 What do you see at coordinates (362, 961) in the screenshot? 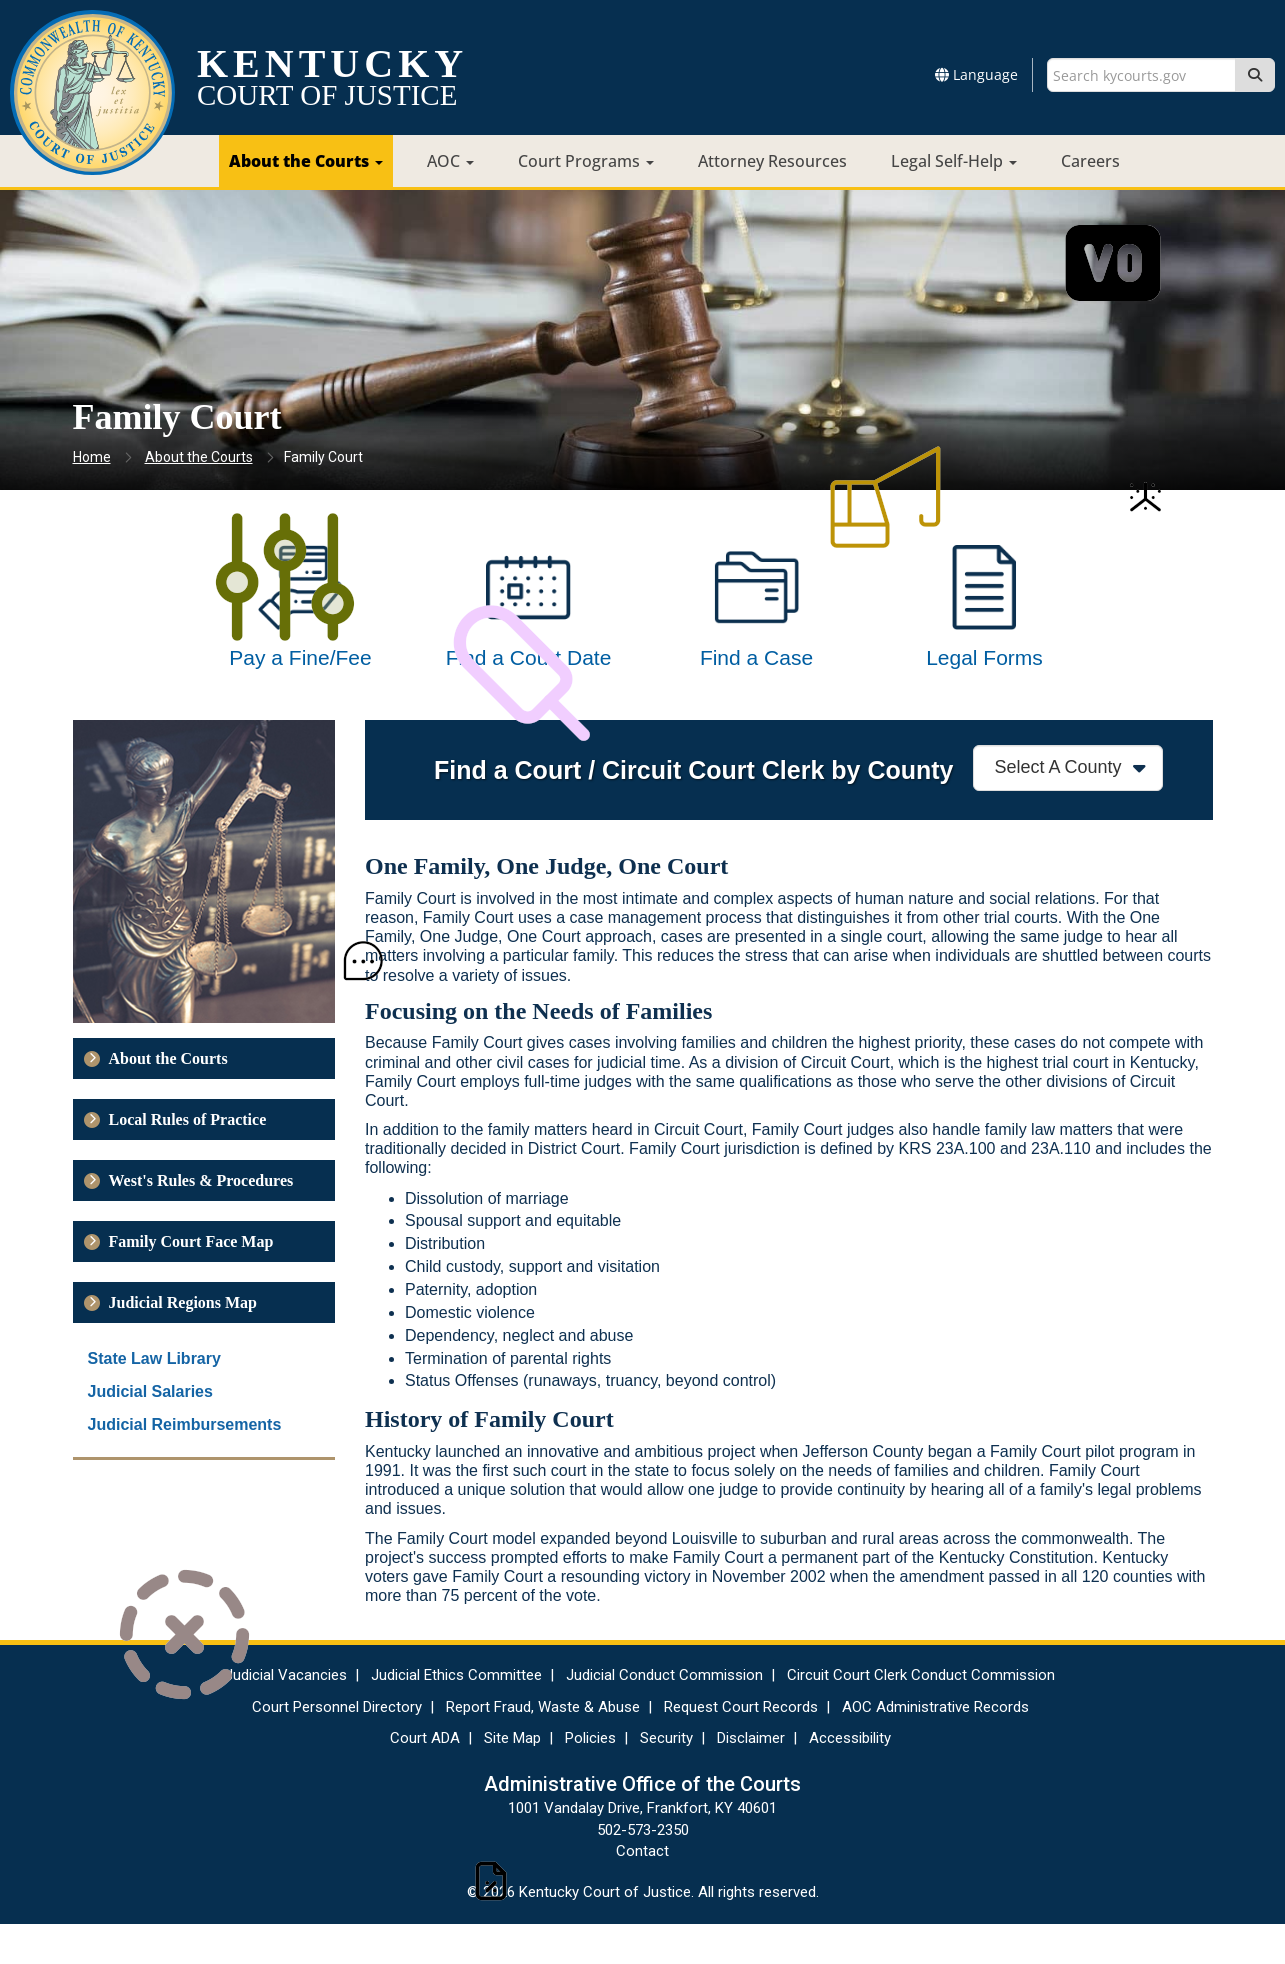
I see `open chat or messaging` at bounding box center [362, 961].